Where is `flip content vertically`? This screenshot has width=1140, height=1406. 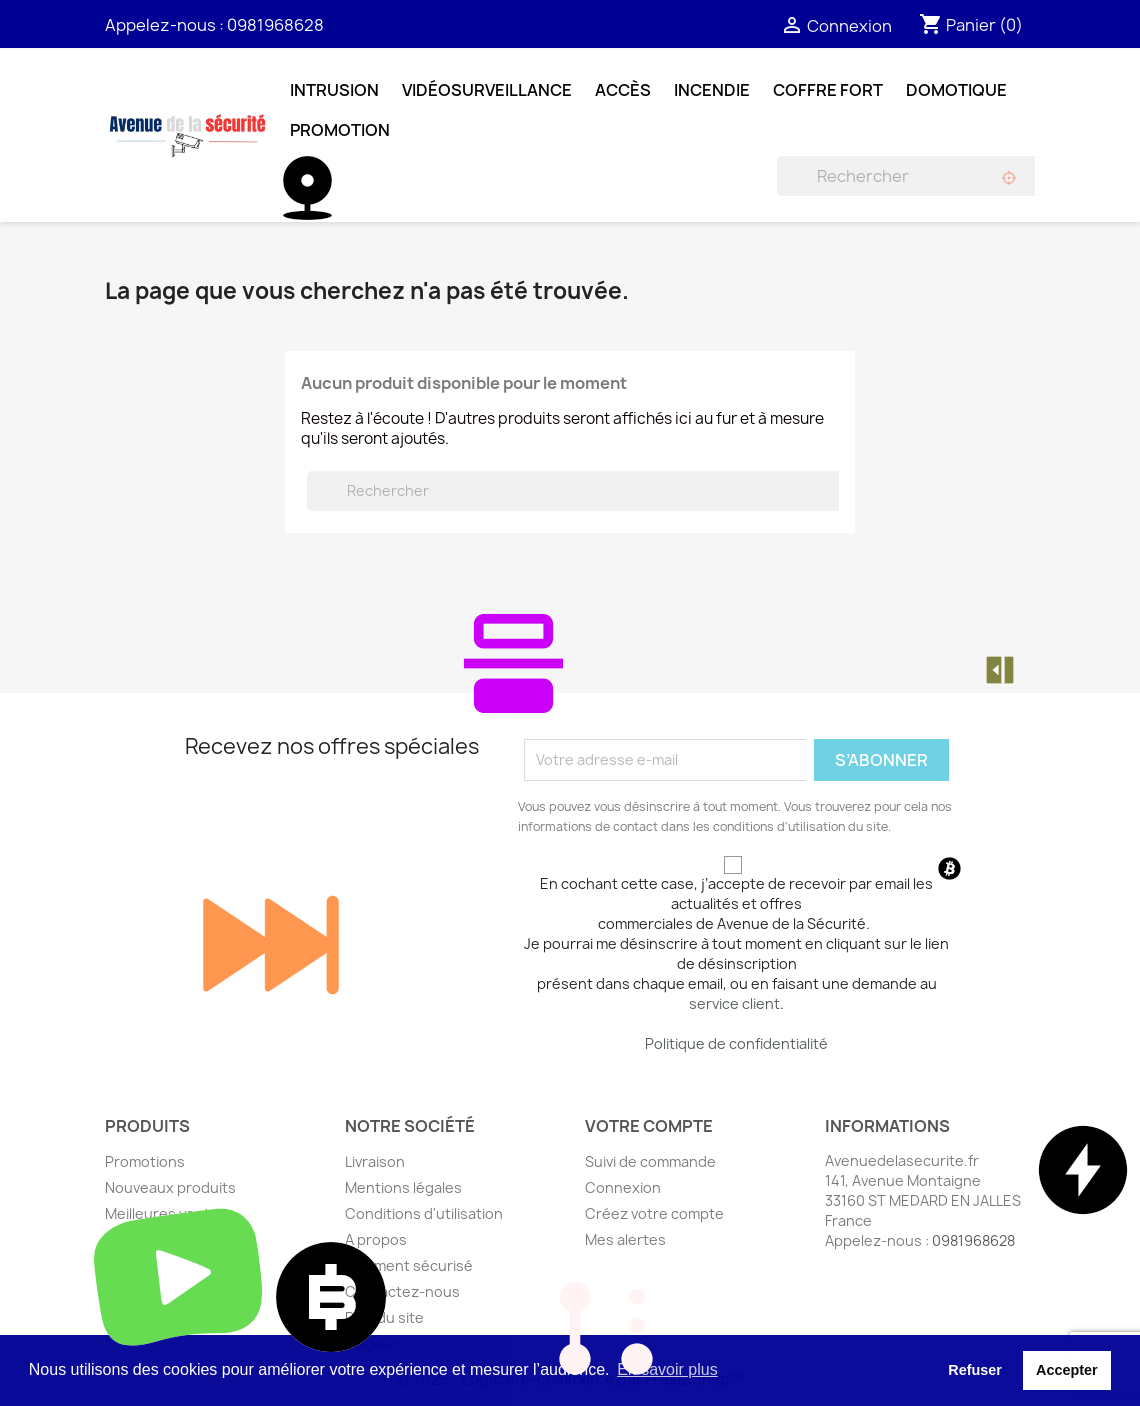
flip content vertically is located at coordinates (513, 663).